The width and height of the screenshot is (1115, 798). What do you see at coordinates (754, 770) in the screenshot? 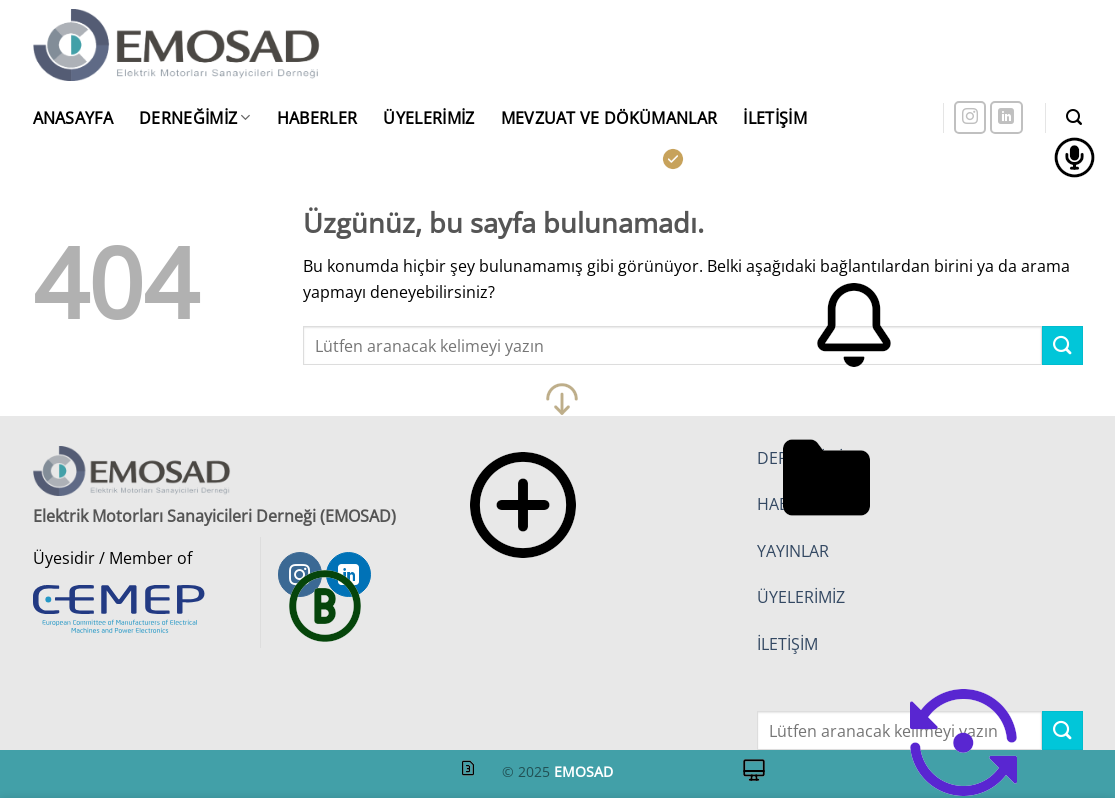
I see `view on desktop display` at bounding box center [754, 770].